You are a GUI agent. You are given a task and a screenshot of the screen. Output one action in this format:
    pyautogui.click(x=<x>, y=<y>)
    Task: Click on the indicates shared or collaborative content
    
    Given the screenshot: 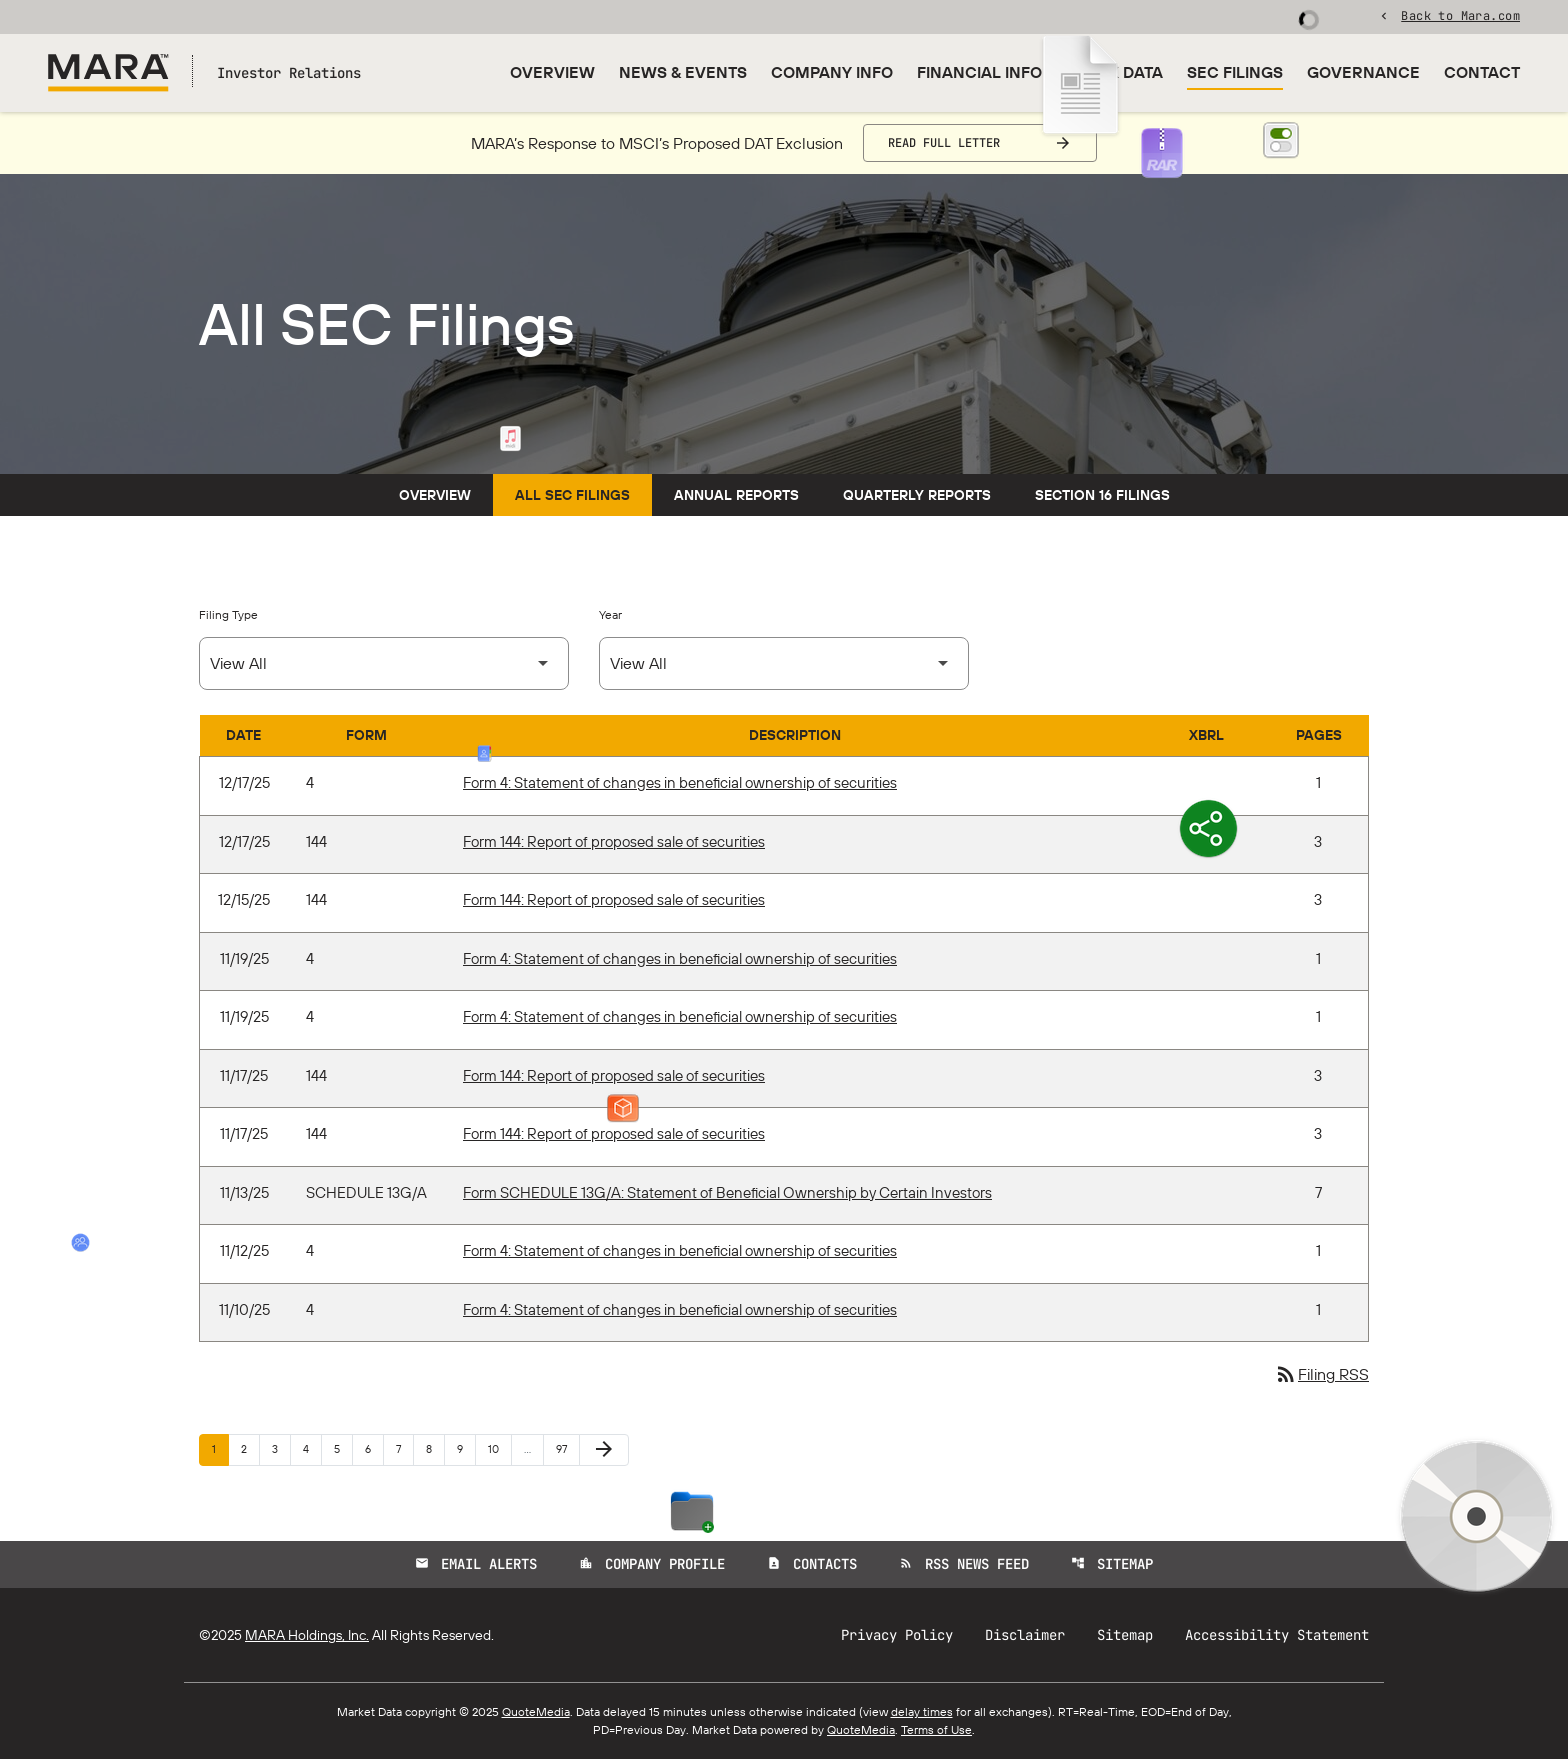 What is the action you would take?
    pyautogui.click(x=80, y=1242)
    